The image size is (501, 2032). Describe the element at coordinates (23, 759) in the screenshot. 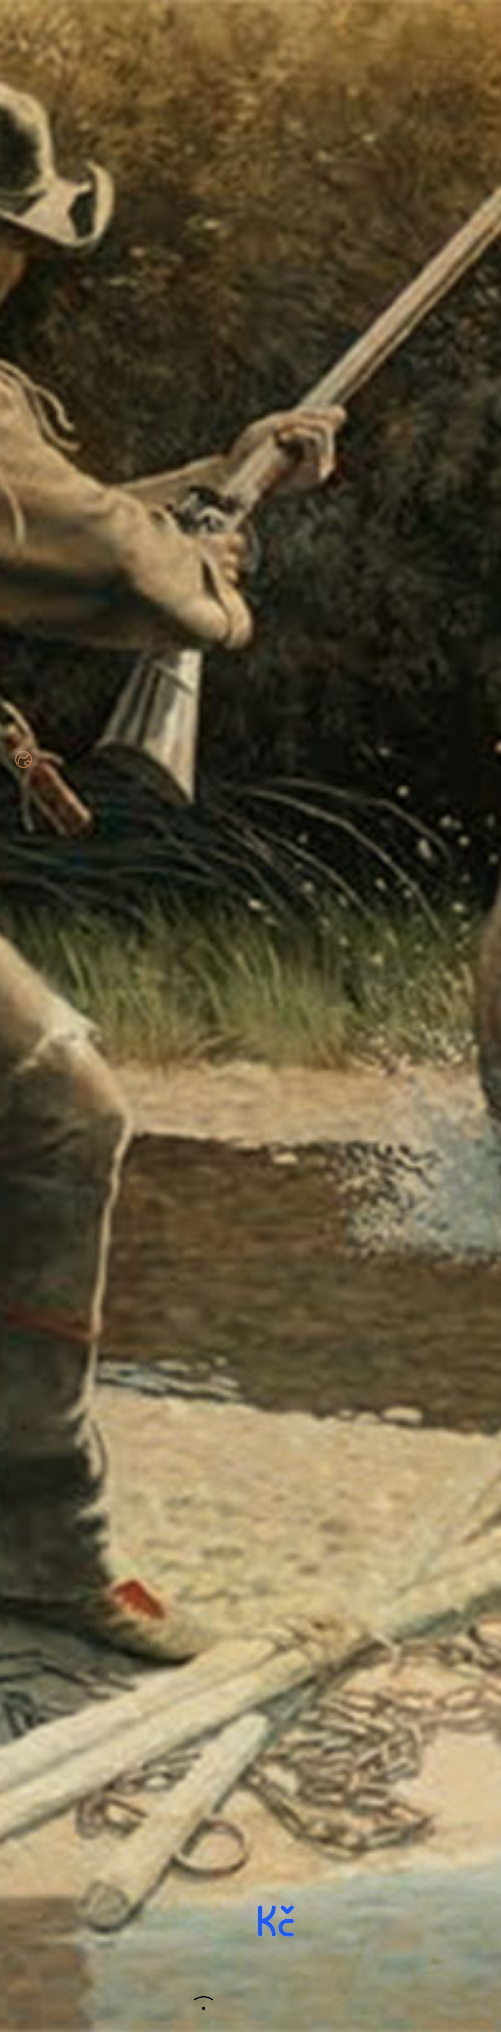

I see `switch to international or global settings` at that location.